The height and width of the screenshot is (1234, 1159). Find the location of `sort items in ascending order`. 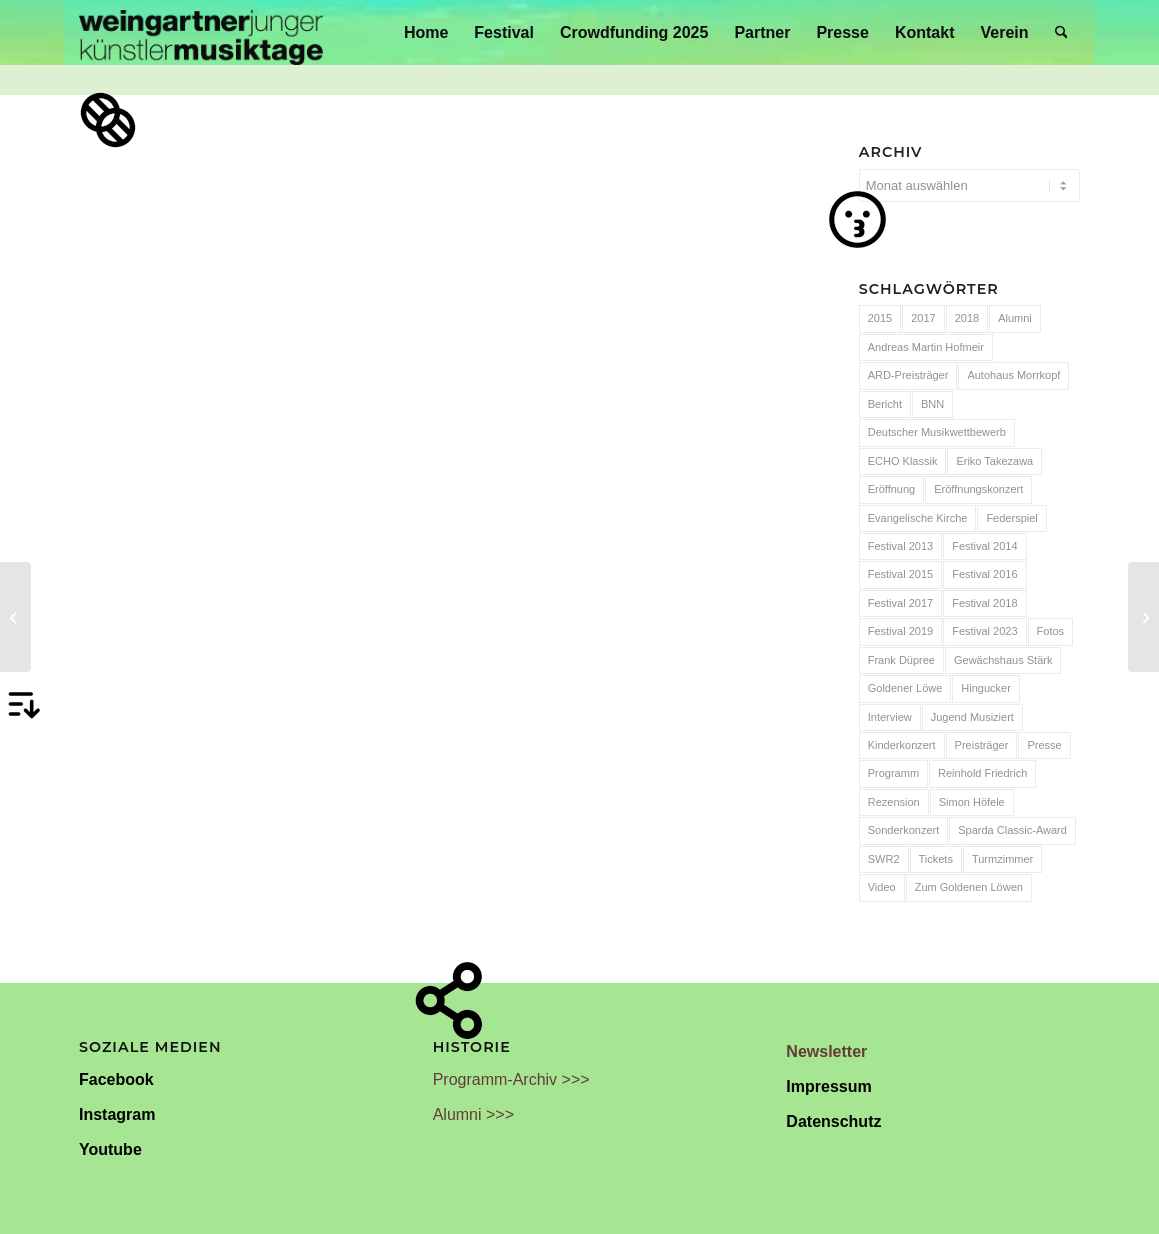

sort items in ascending order is located at coordinates (23, 704).